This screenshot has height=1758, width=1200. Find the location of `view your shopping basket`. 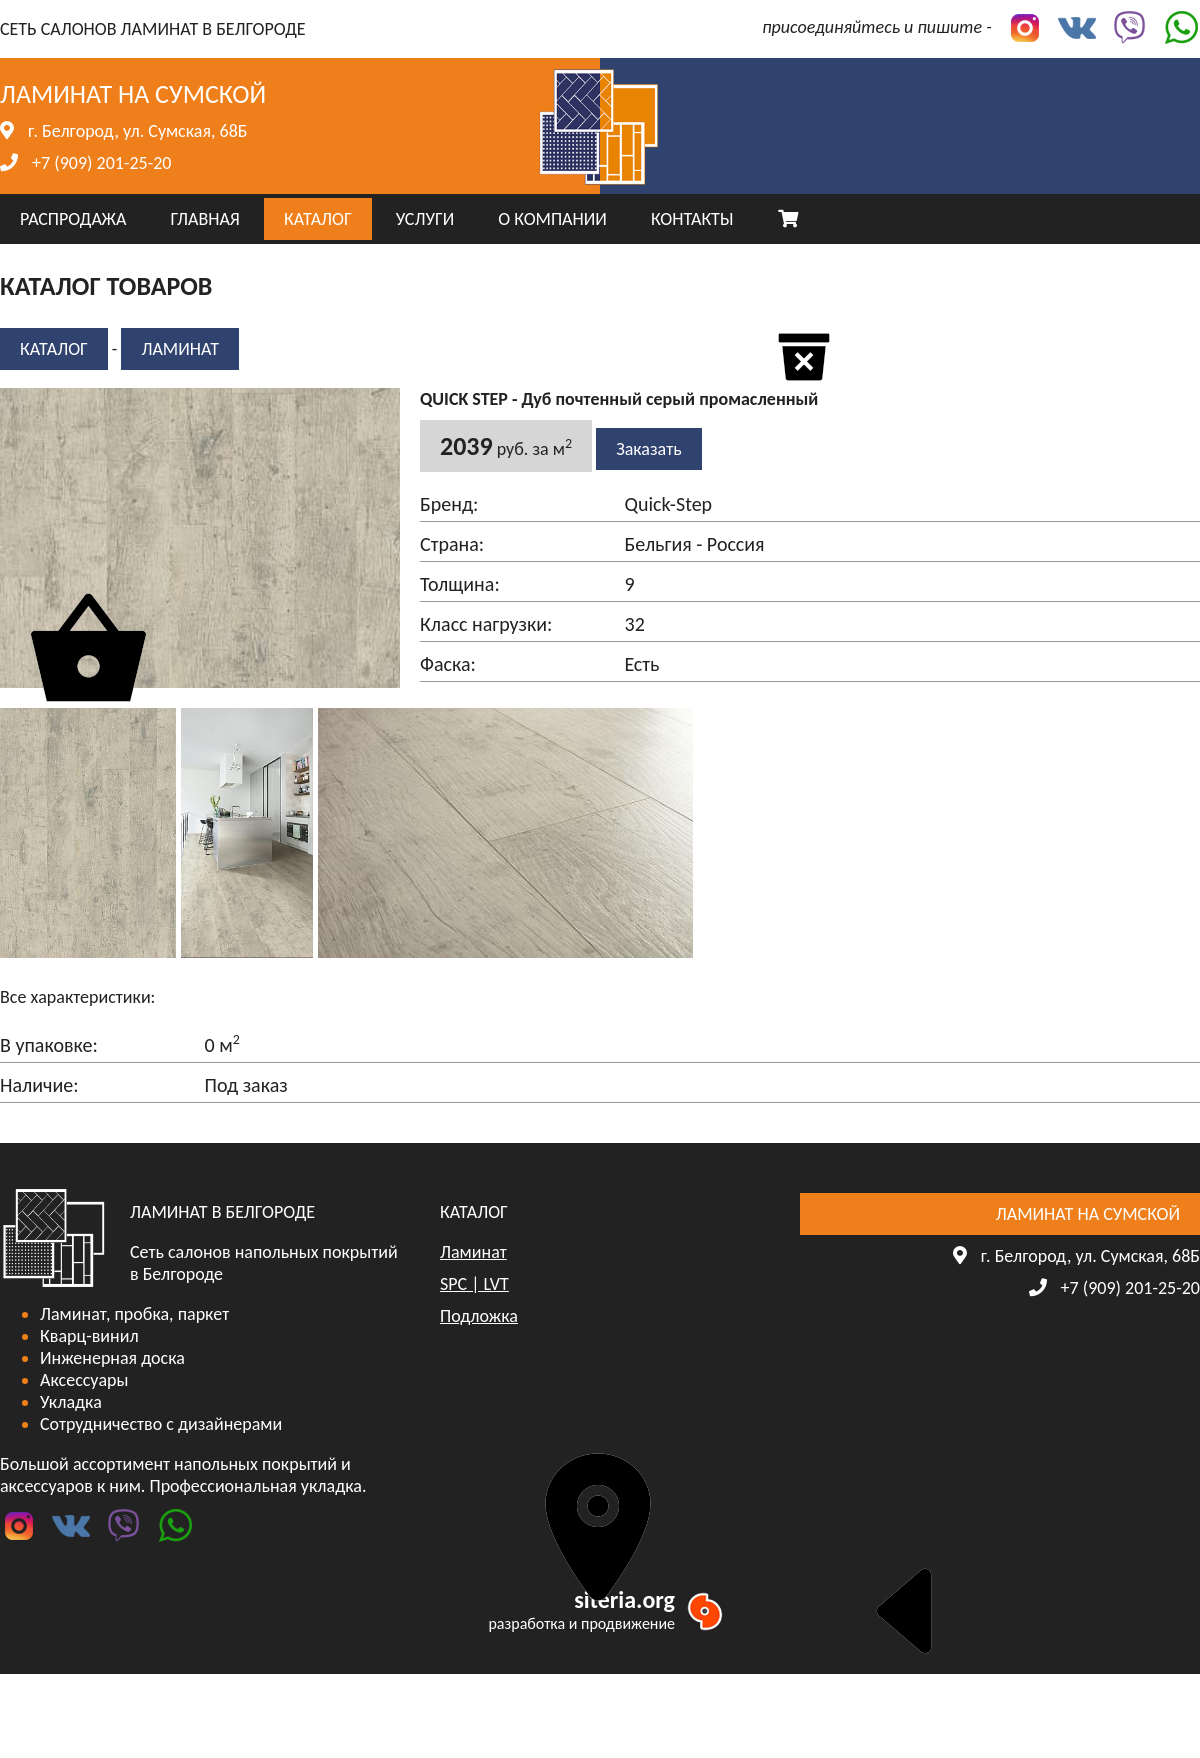

view your shopping basket is located at coordinates (88, 649).